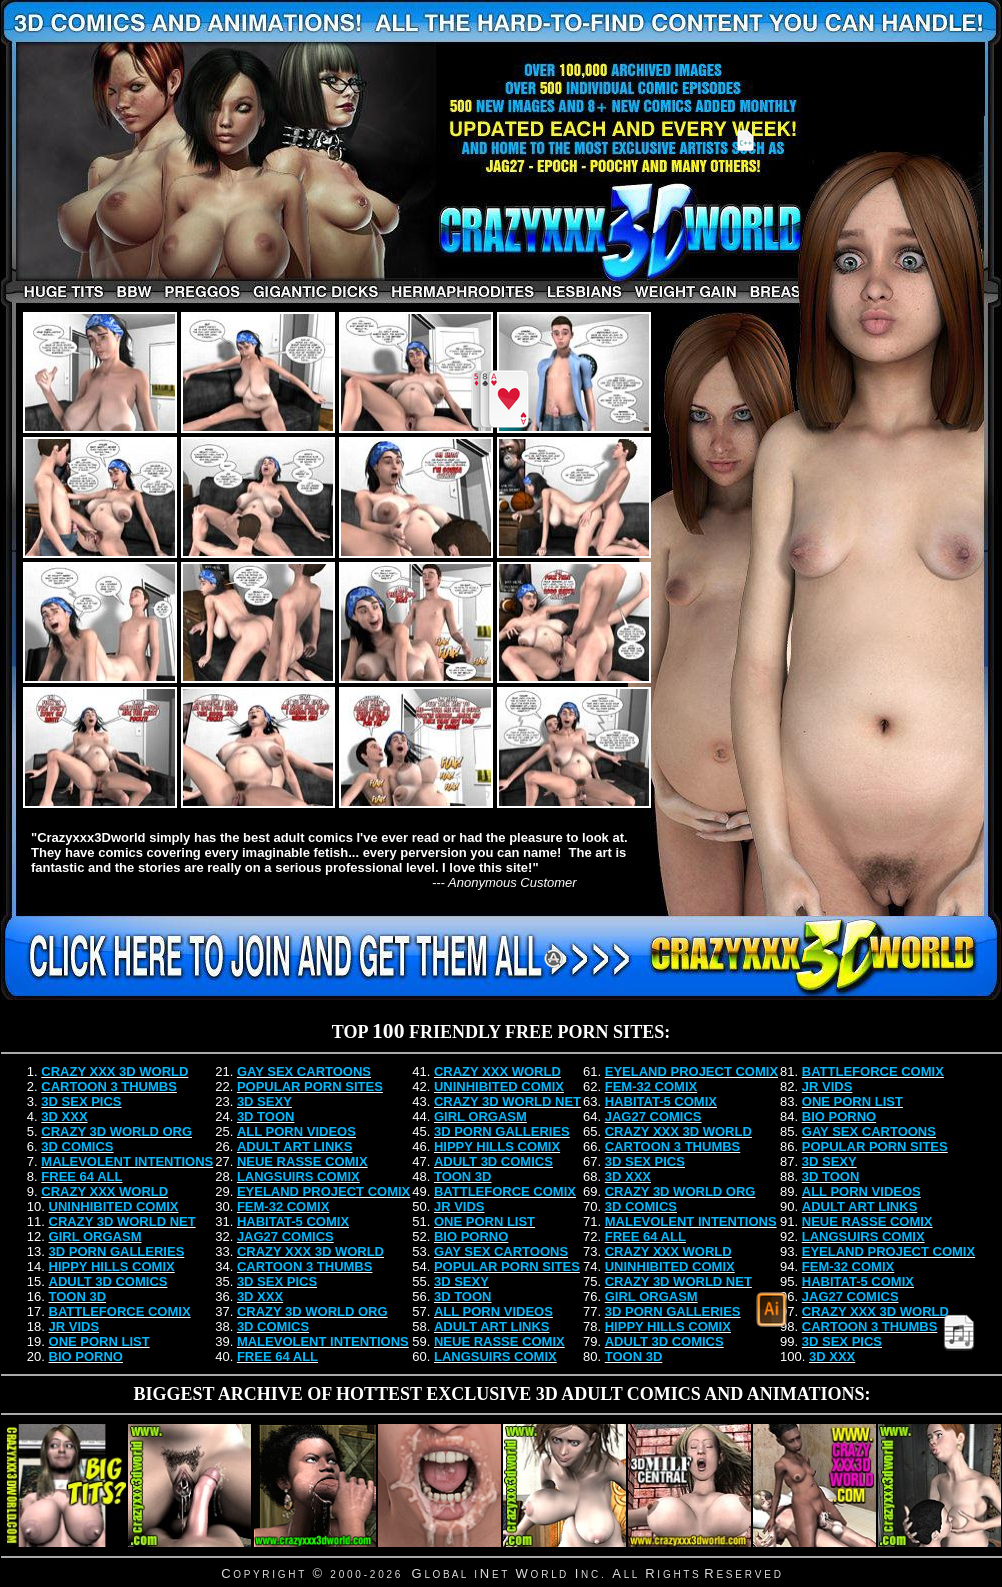 The height and width of the screenshot is (1587, 1002). I want to click on an audio melody file type, so click(959, 1332).